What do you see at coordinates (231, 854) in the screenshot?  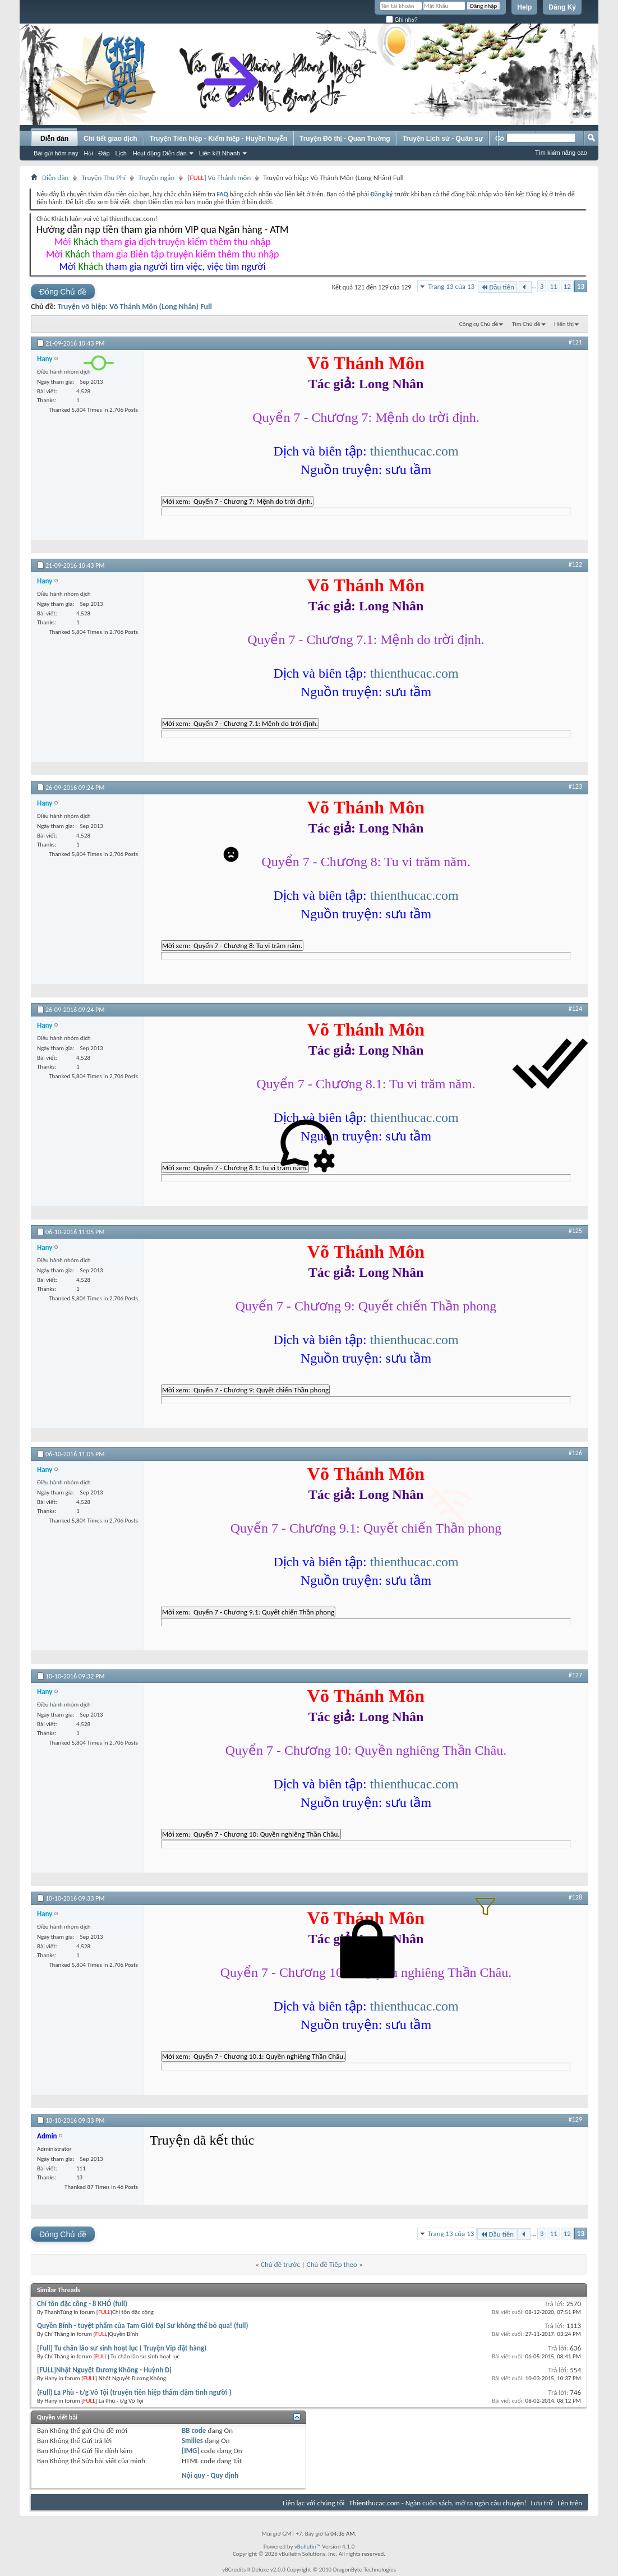 I see `indicate negative feedback or dissatisfaction` at bounding box center [231, 854].